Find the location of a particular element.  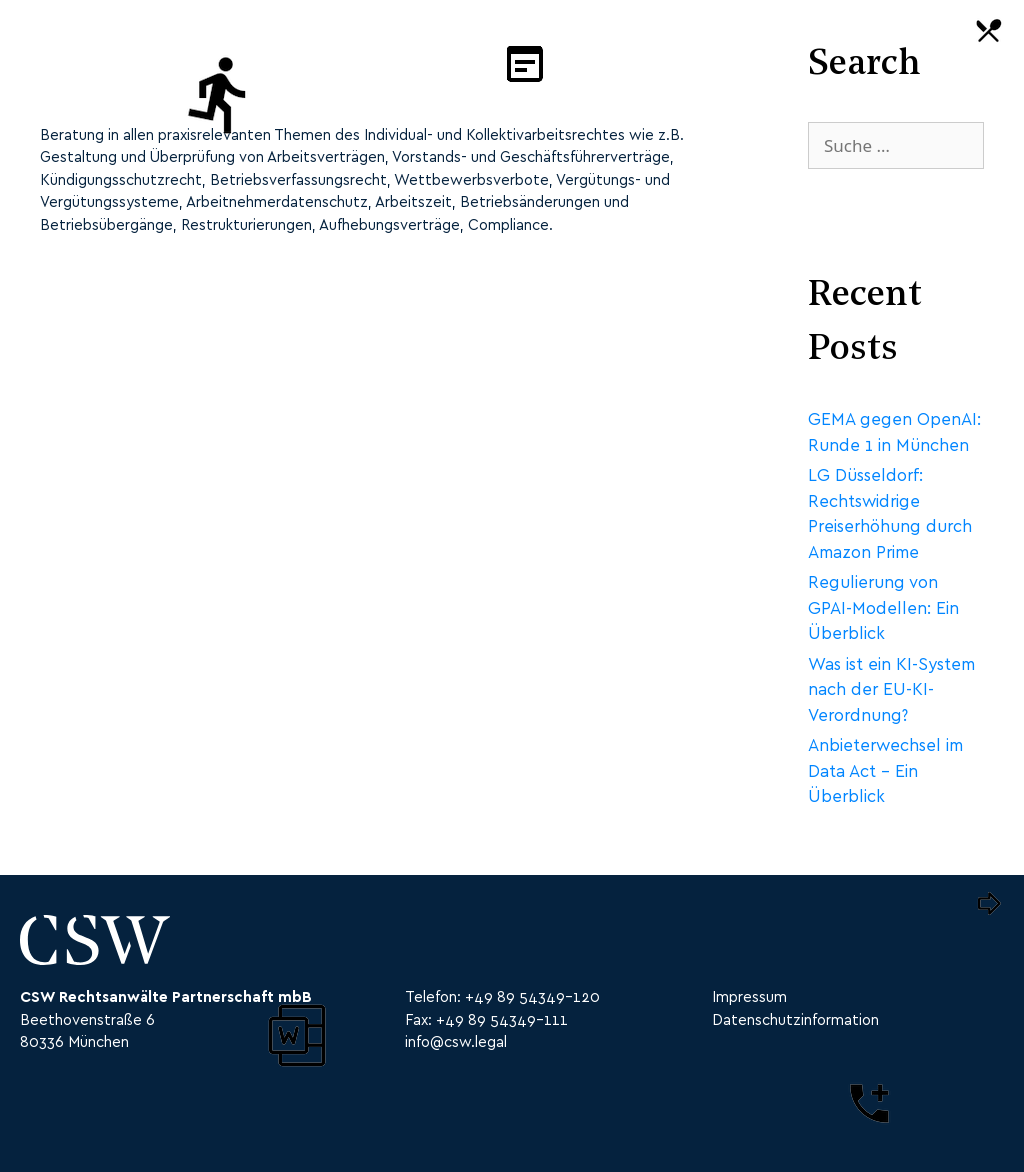

get walking or running directions is located at coordinates (220, 94).